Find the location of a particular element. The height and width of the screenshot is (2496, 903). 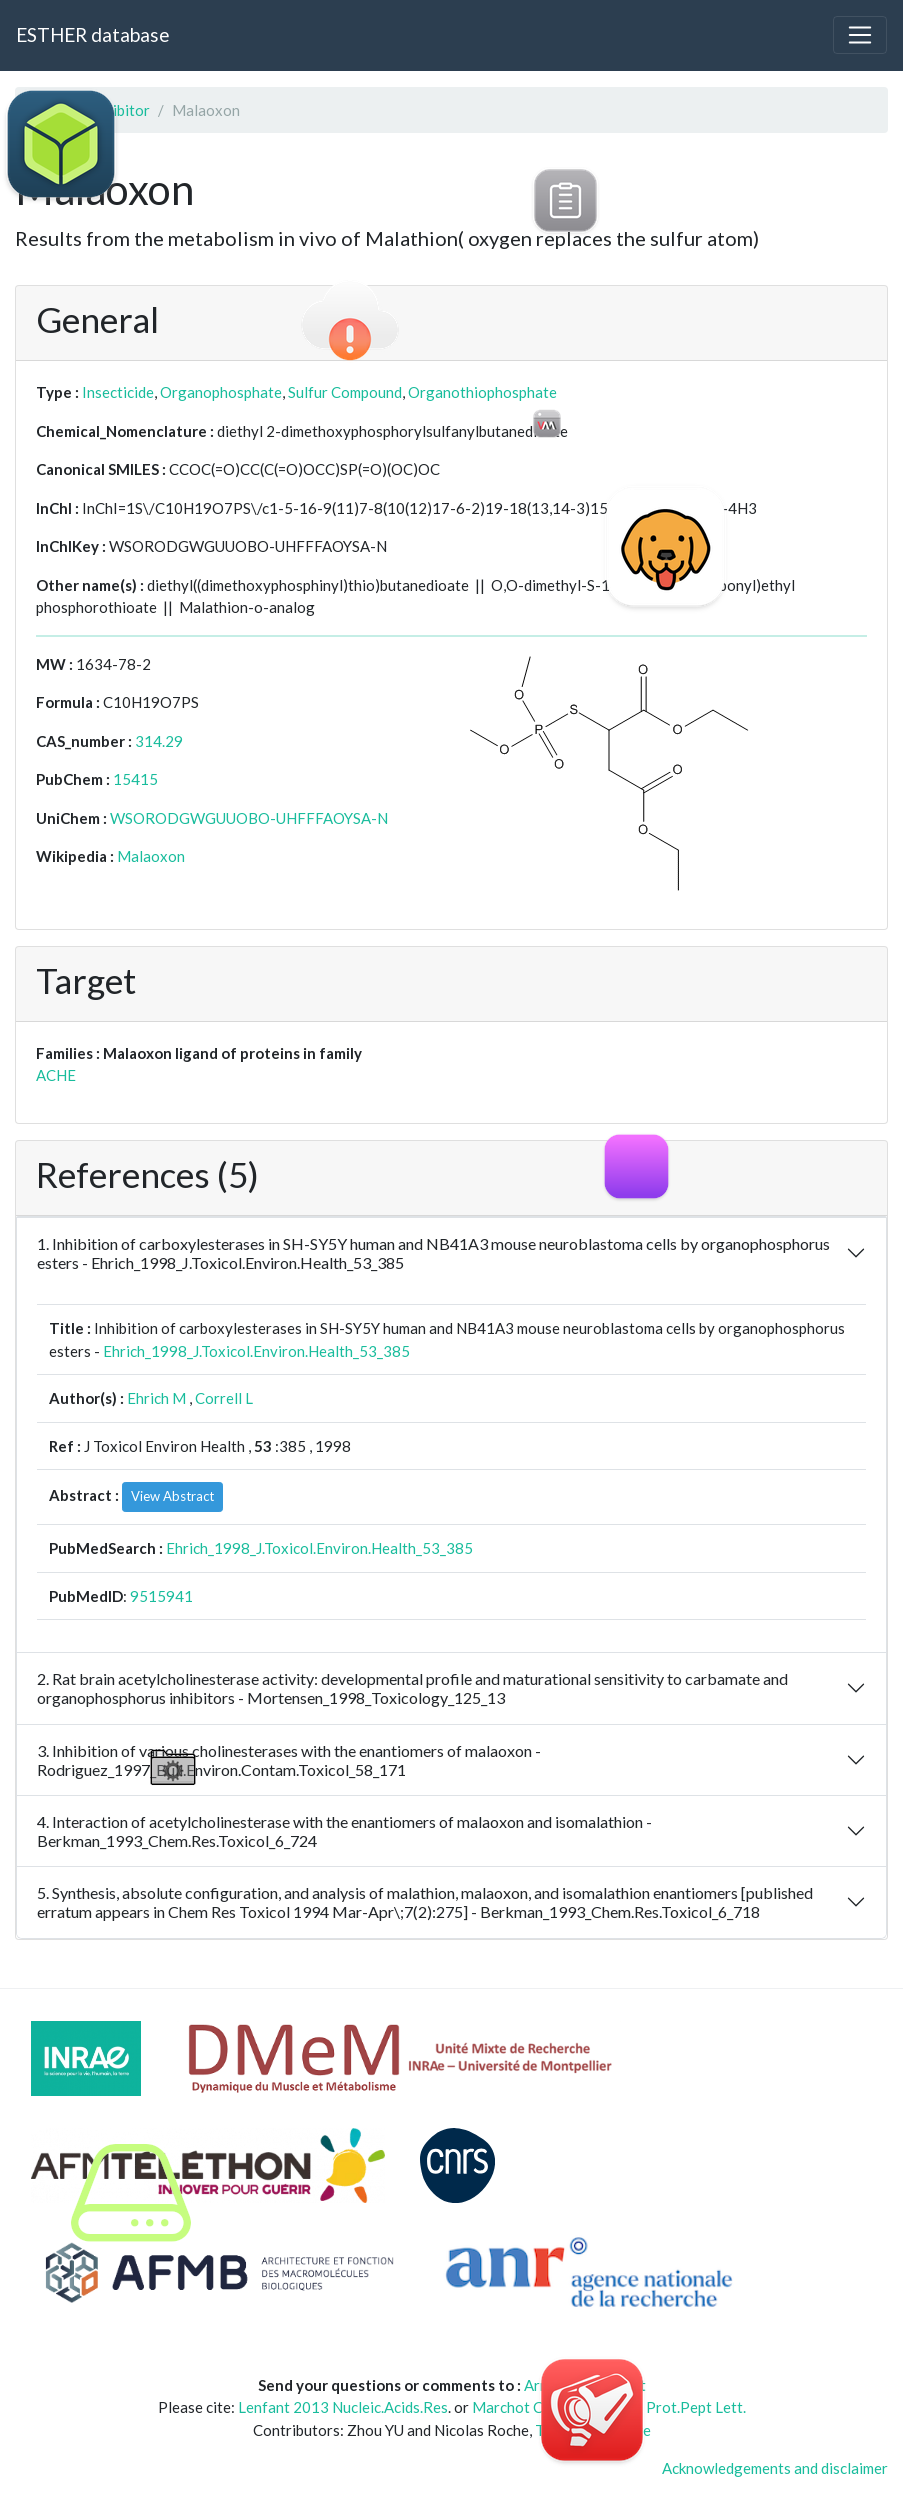

launch ultrakill game is located at coordinates (592, 2410).